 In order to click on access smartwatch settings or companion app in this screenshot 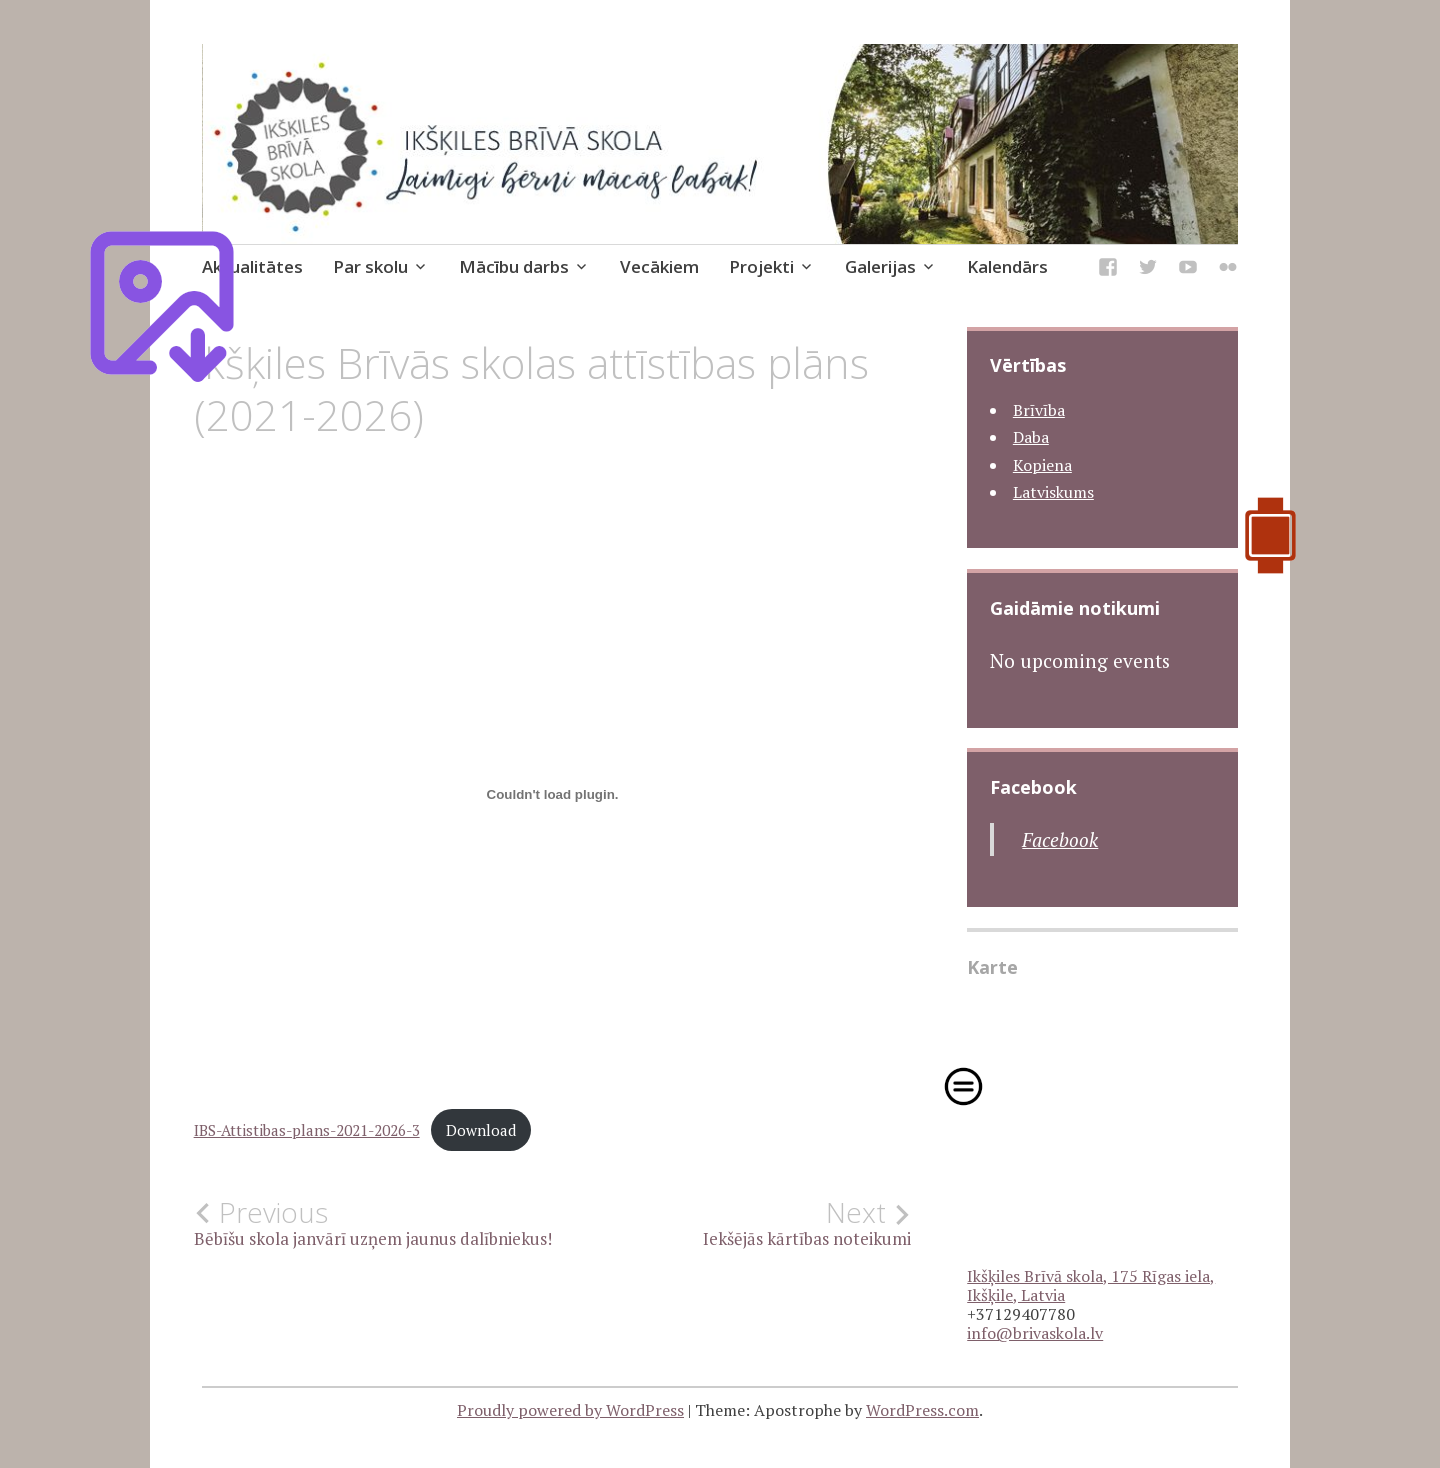, I will do `click(1270, 535)`.